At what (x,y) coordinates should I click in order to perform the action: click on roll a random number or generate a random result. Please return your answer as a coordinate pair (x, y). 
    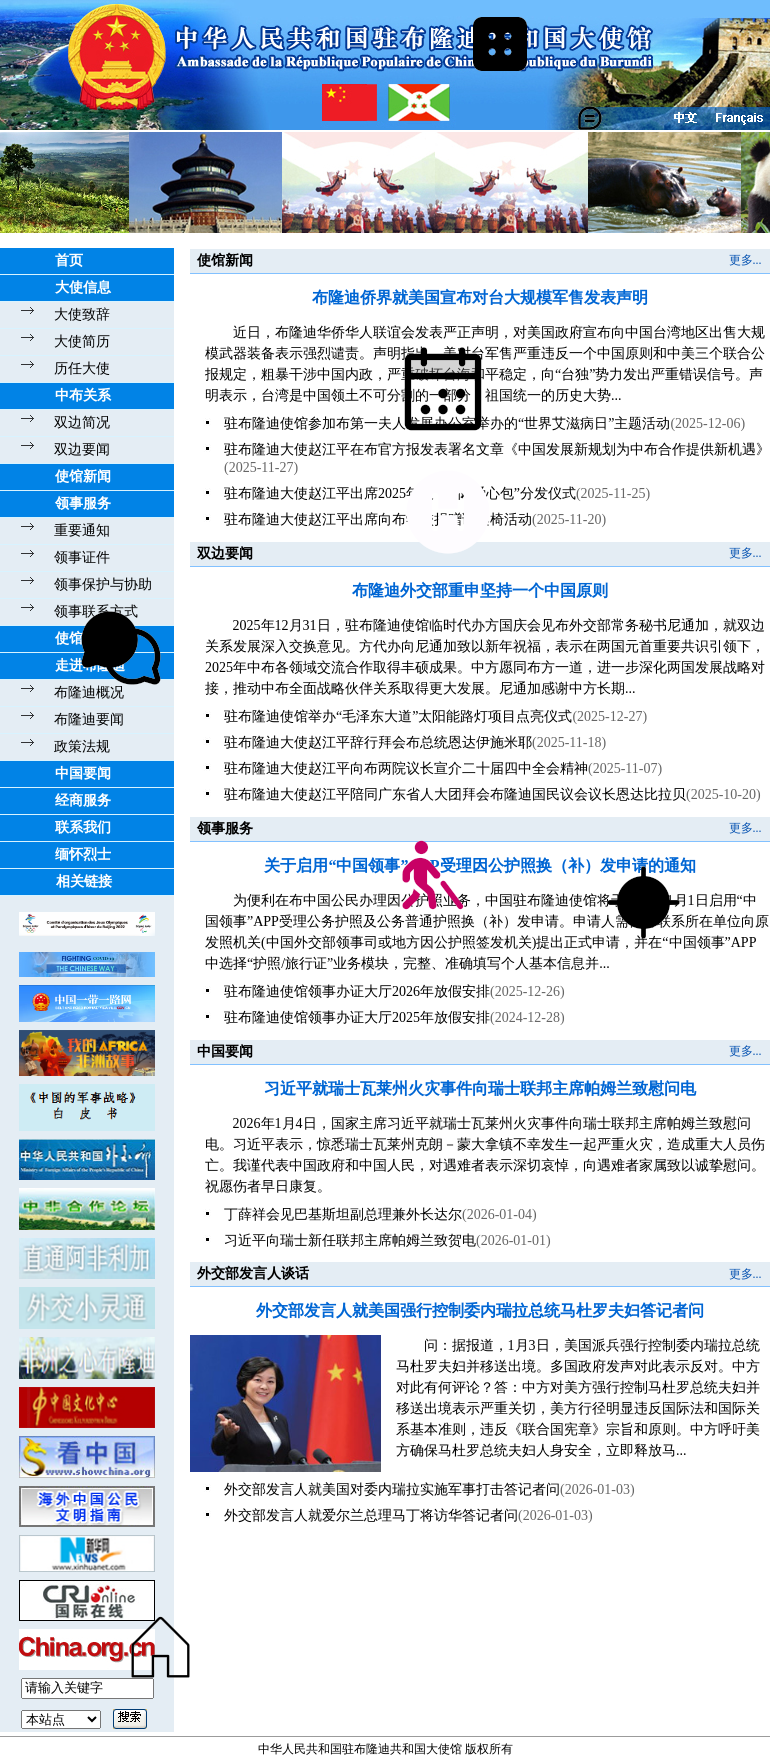
    Looking at the image, I should click on (500, 44).